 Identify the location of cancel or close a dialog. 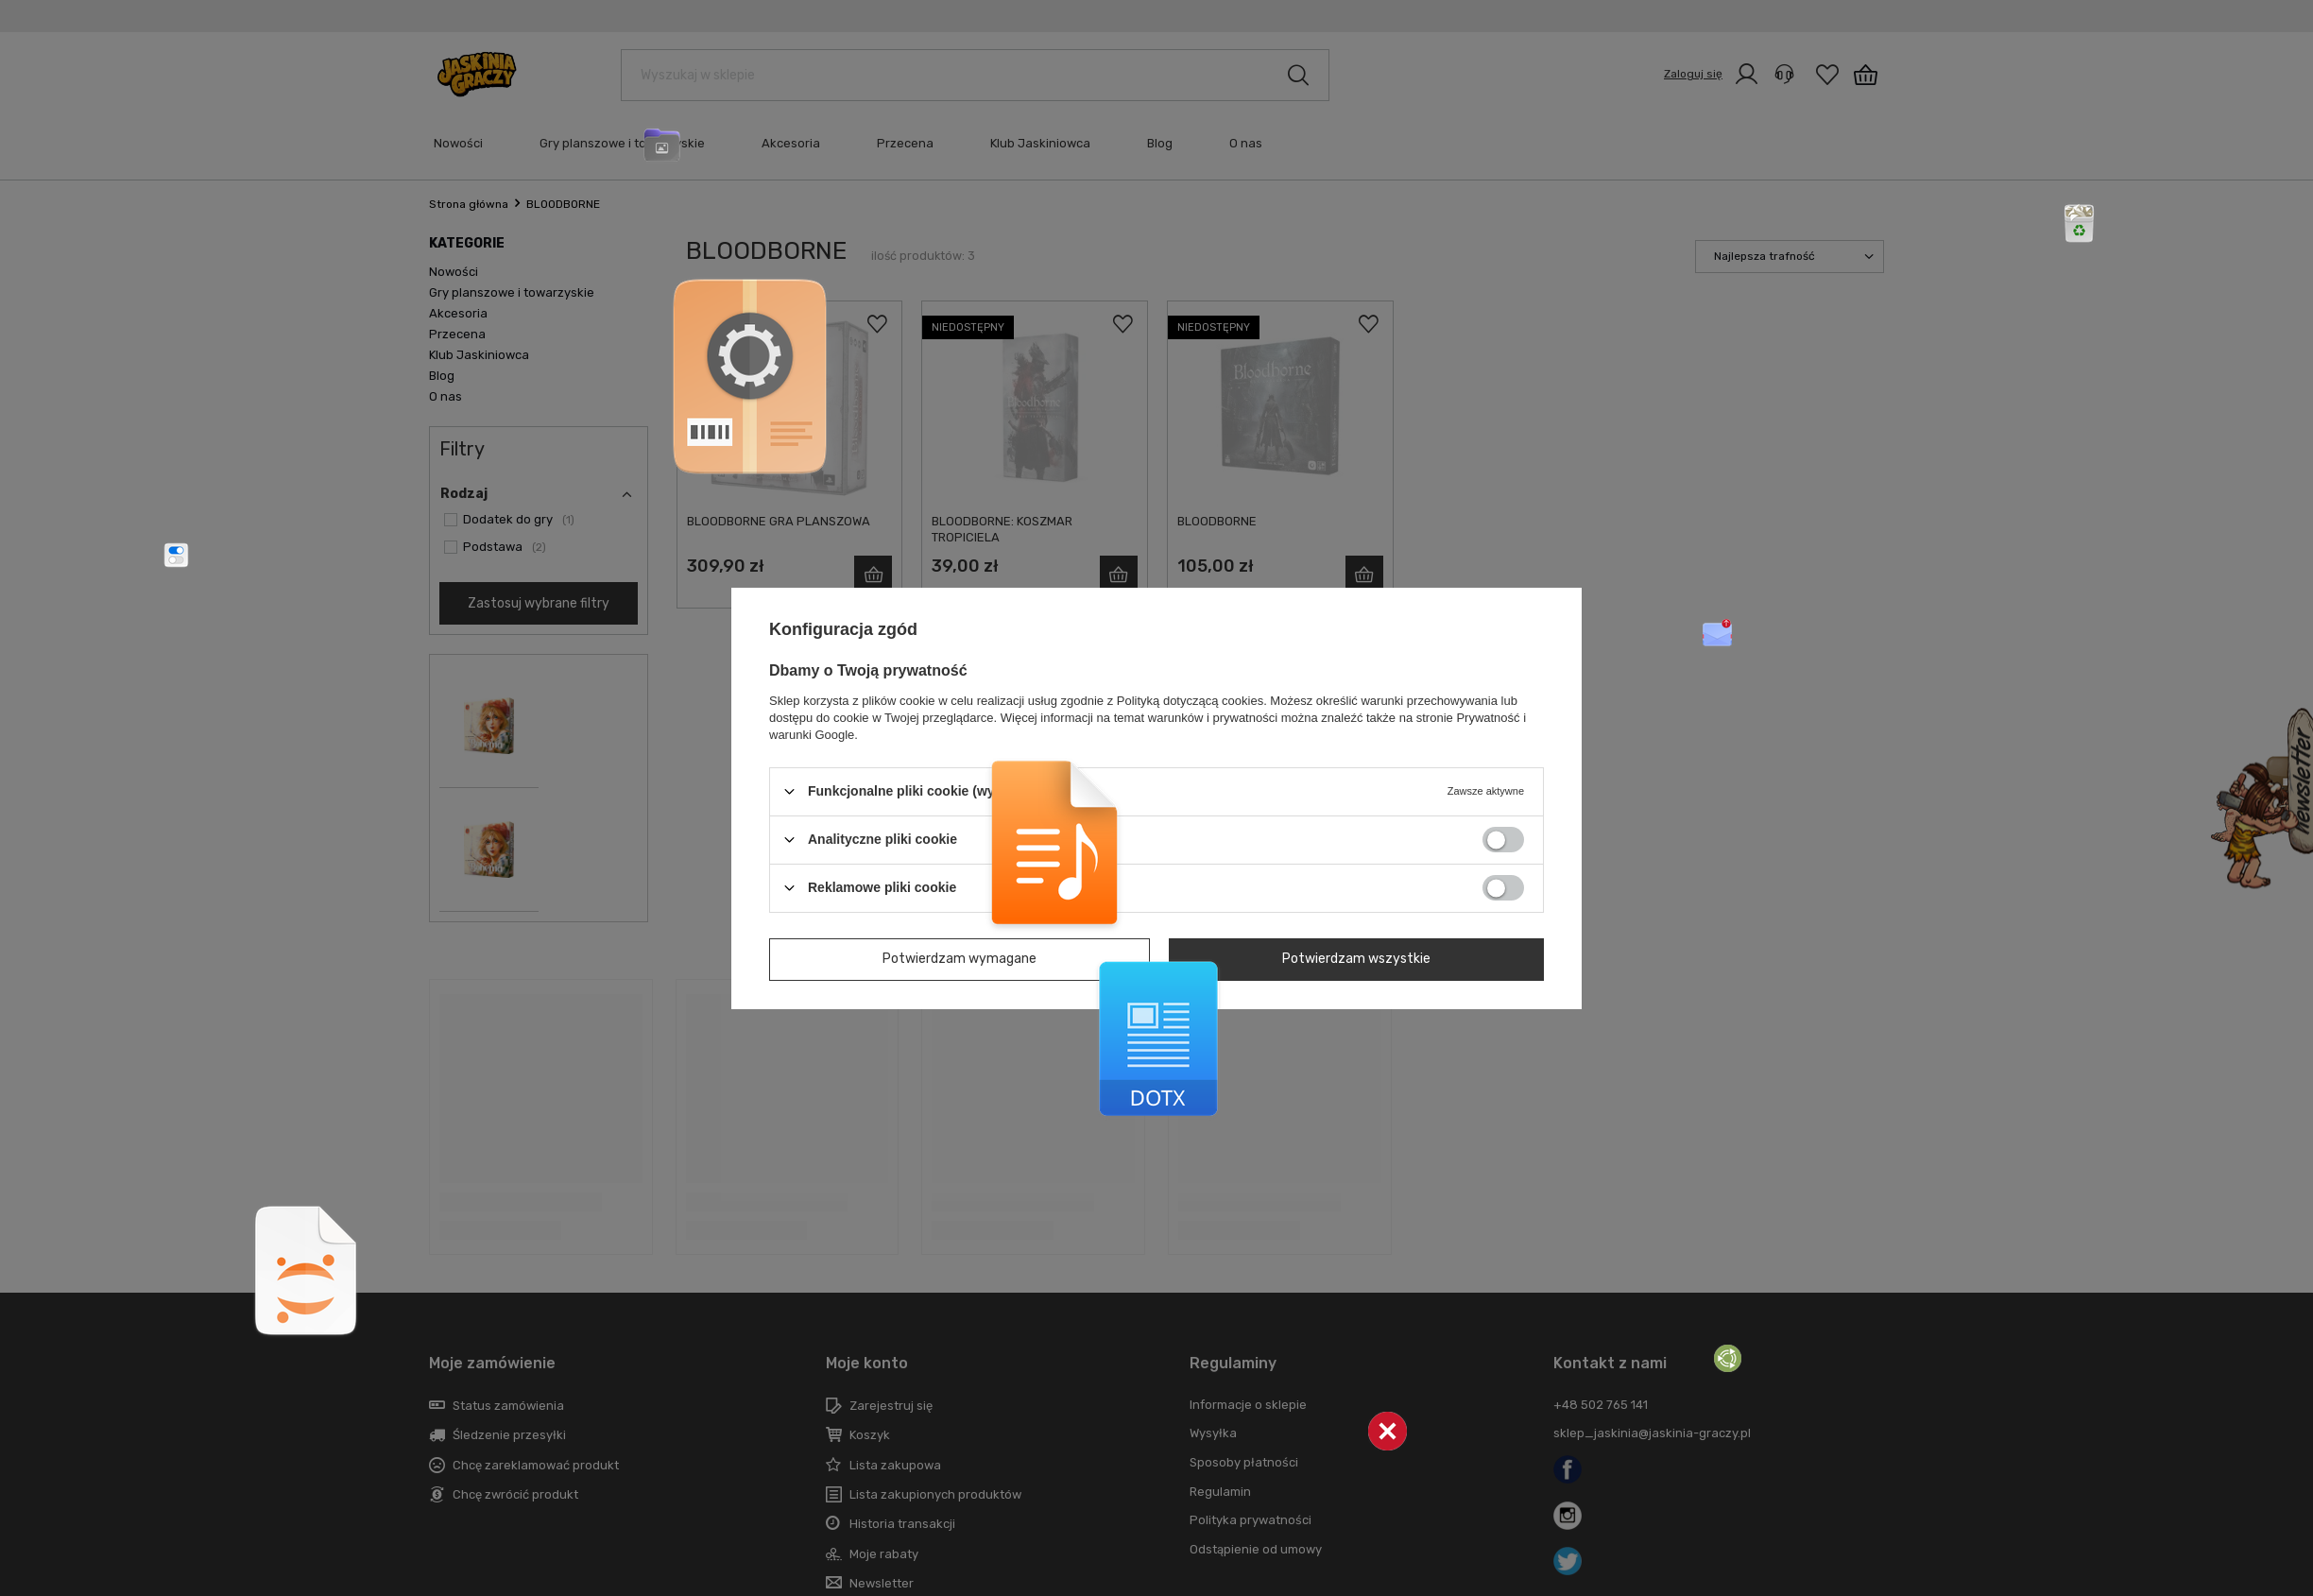
(1387, 1431).